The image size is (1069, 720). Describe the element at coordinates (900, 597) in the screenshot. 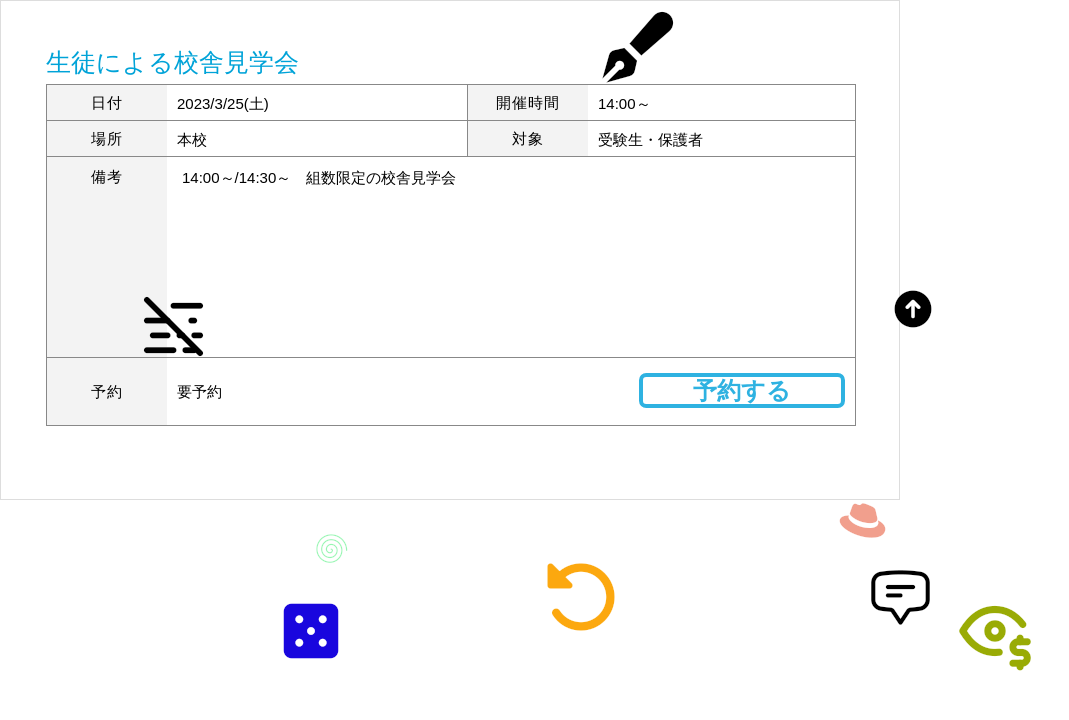

I see `open chat or messaging` at that location.